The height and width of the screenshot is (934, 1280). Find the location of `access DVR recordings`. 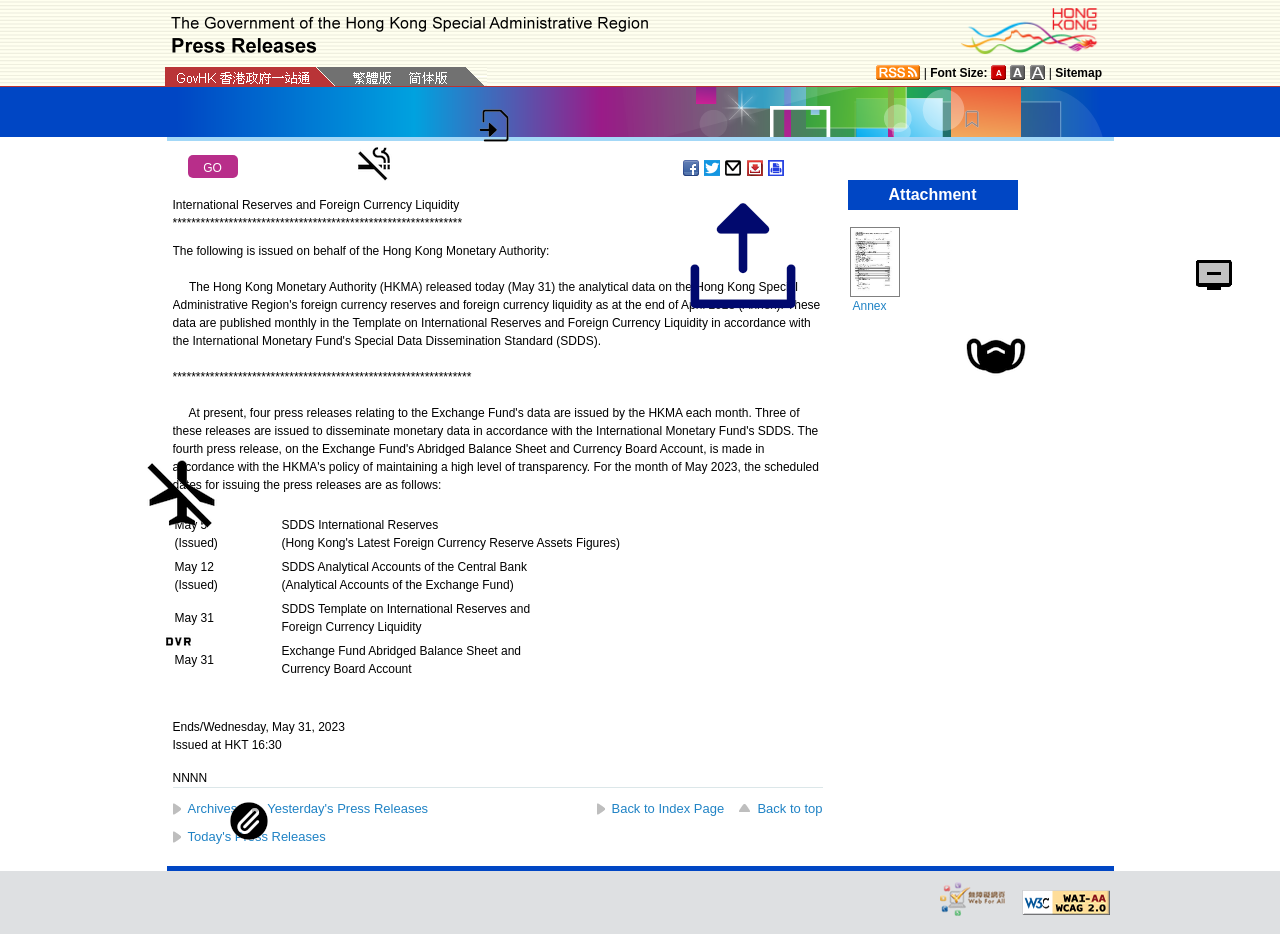

access DVR recordings is located at coordinates (178, 641).